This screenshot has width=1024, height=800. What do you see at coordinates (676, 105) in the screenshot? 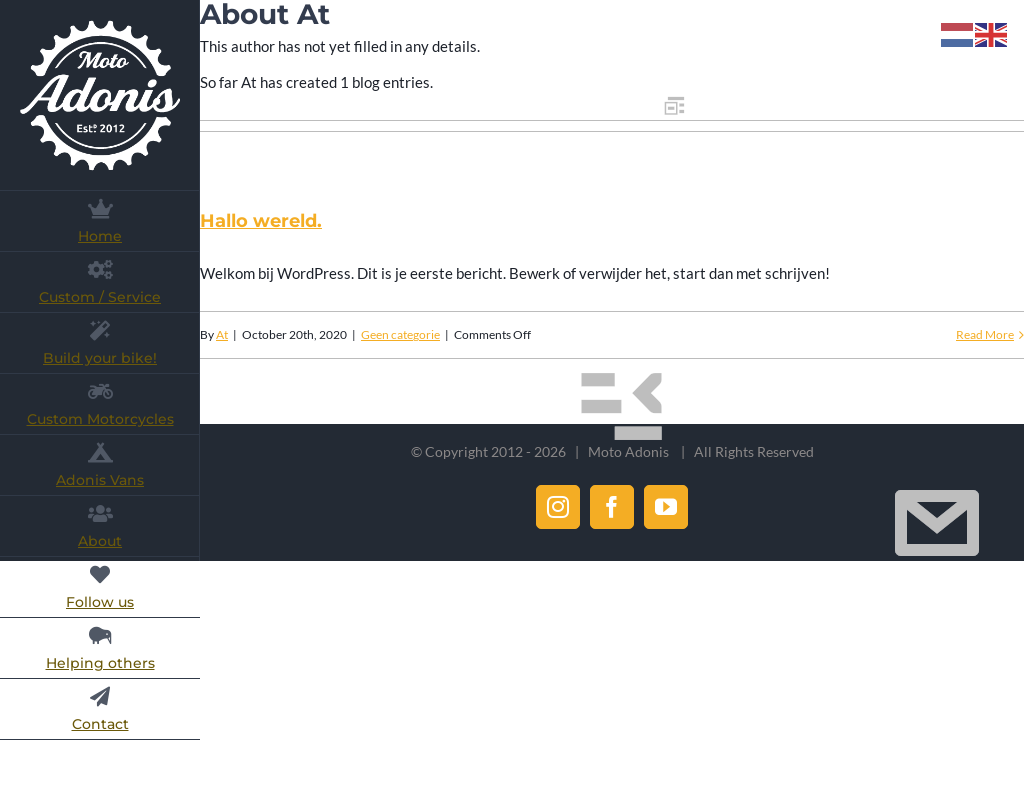
I see `remove all items from the list` at bounding box center [676, 105].